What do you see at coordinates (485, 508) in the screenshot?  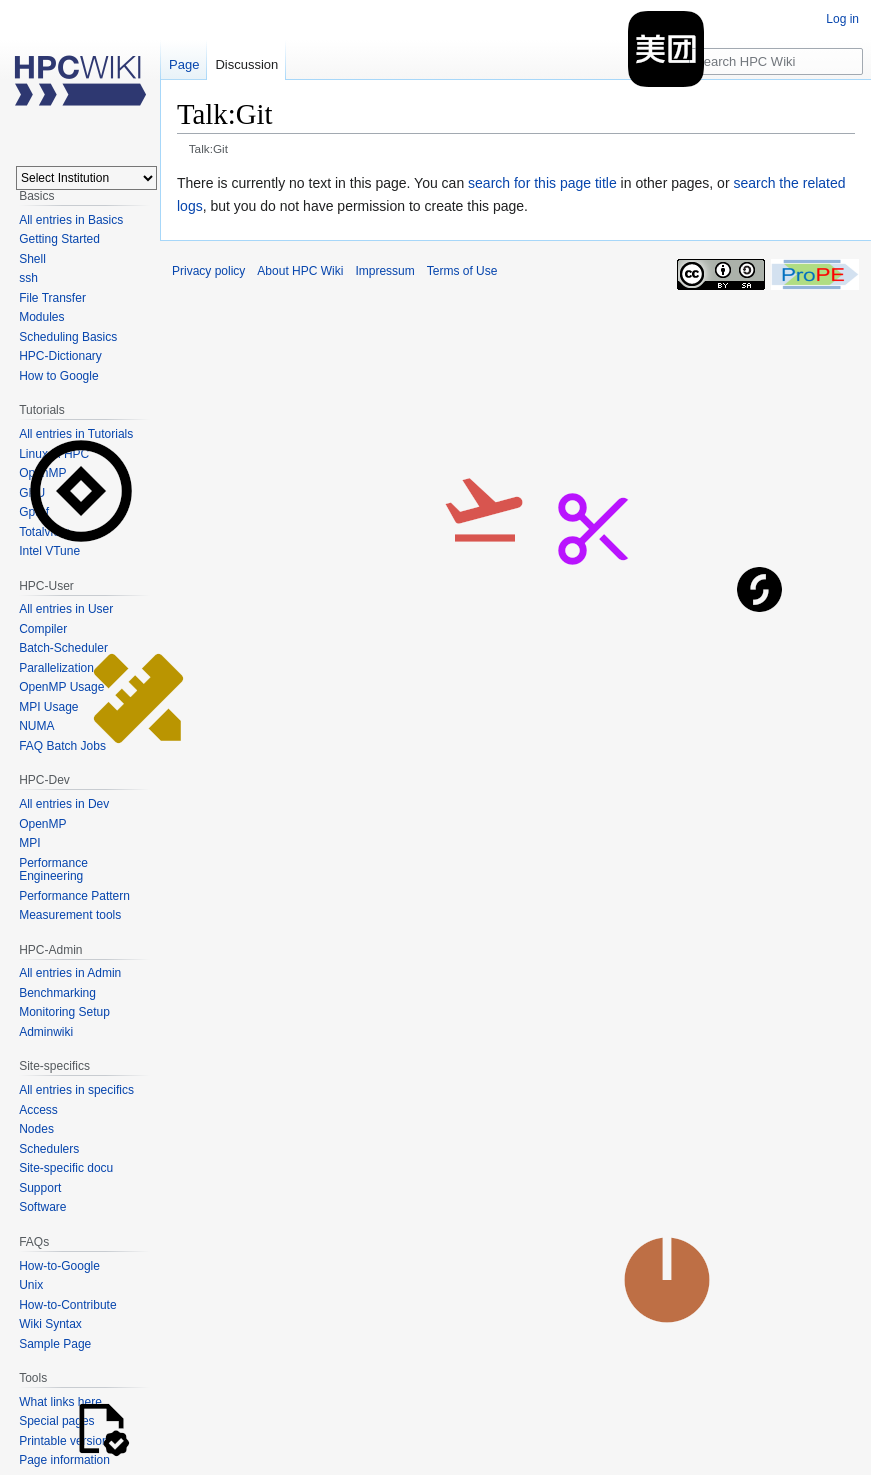 I see `view departing flights` at bounding box center [485, 508].